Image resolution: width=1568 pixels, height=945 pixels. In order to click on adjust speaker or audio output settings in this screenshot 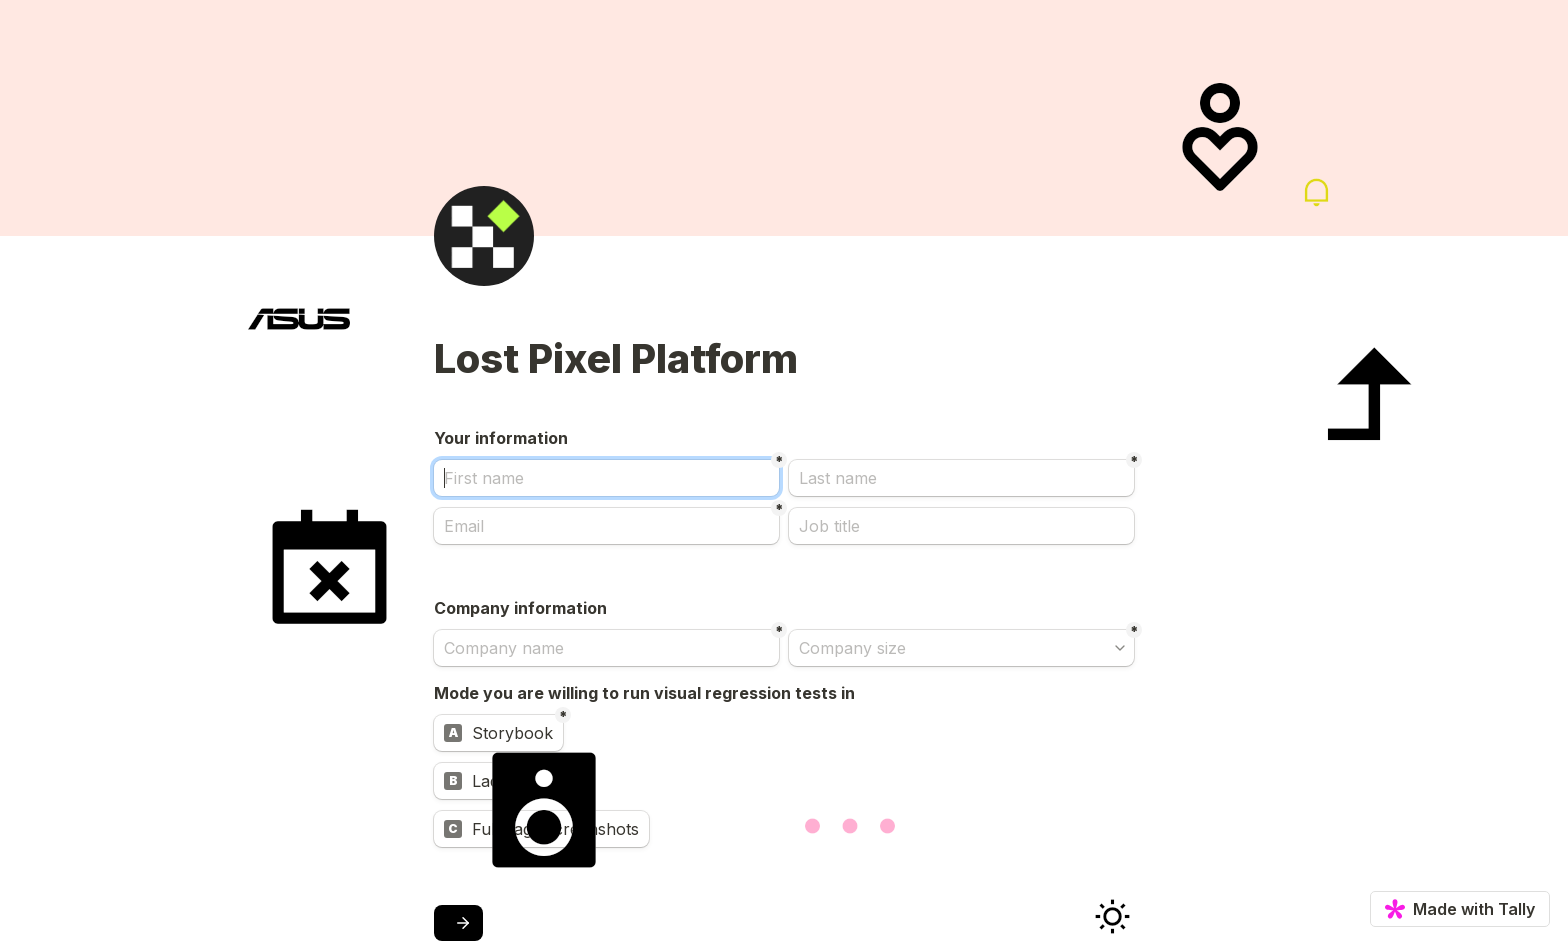, I will do `click(544, 810)`.